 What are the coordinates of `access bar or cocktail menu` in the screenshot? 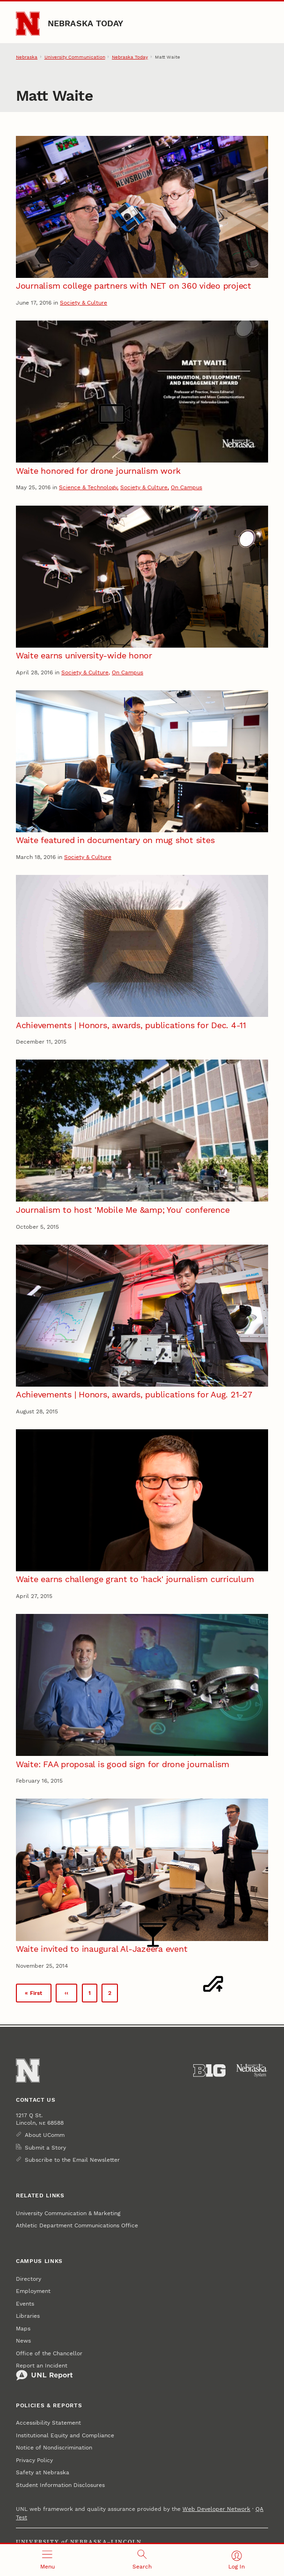 It's located at (153, 1935).